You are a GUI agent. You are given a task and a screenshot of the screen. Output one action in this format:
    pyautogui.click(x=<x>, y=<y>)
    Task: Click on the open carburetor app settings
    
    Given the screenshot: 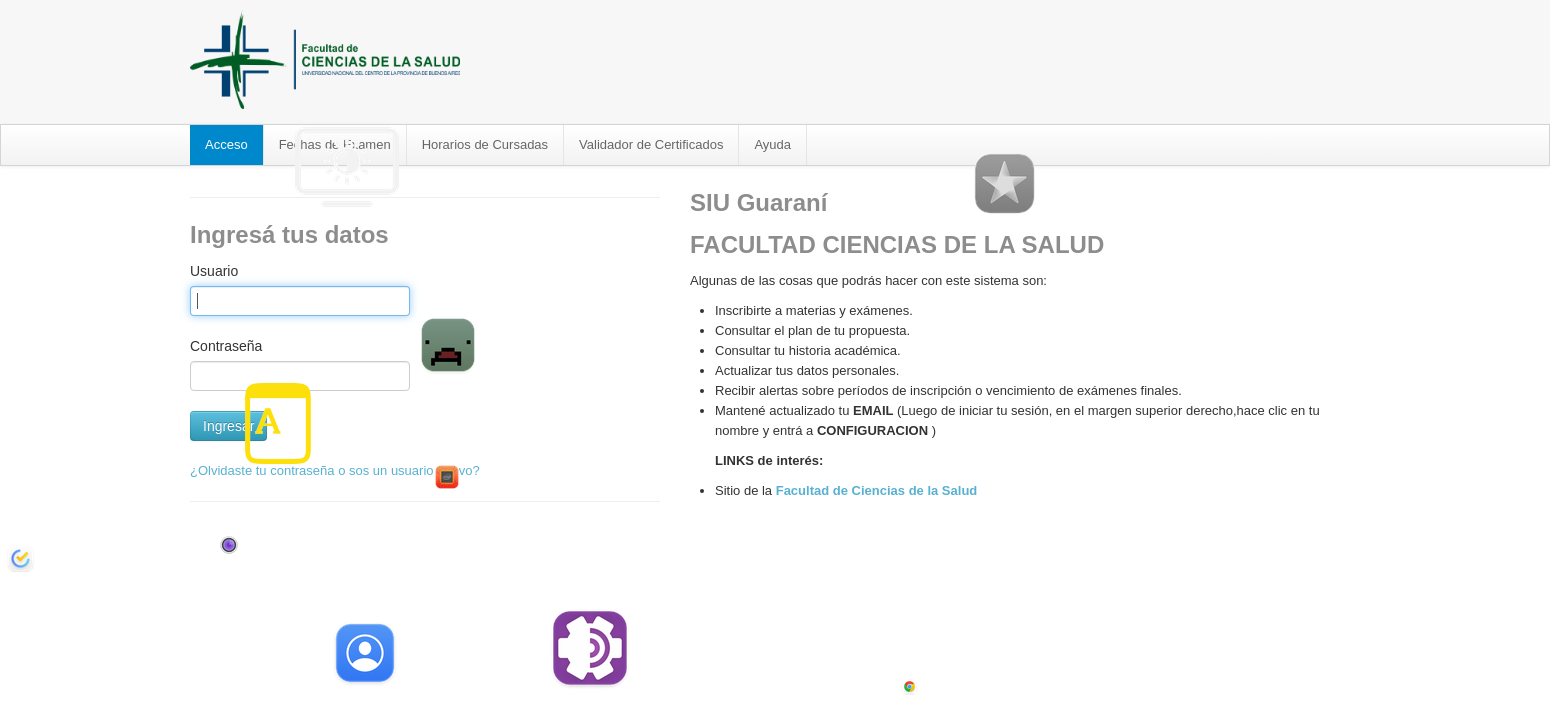 What is the action you would take?
    pyautogui.click(x=590, y=648)
    